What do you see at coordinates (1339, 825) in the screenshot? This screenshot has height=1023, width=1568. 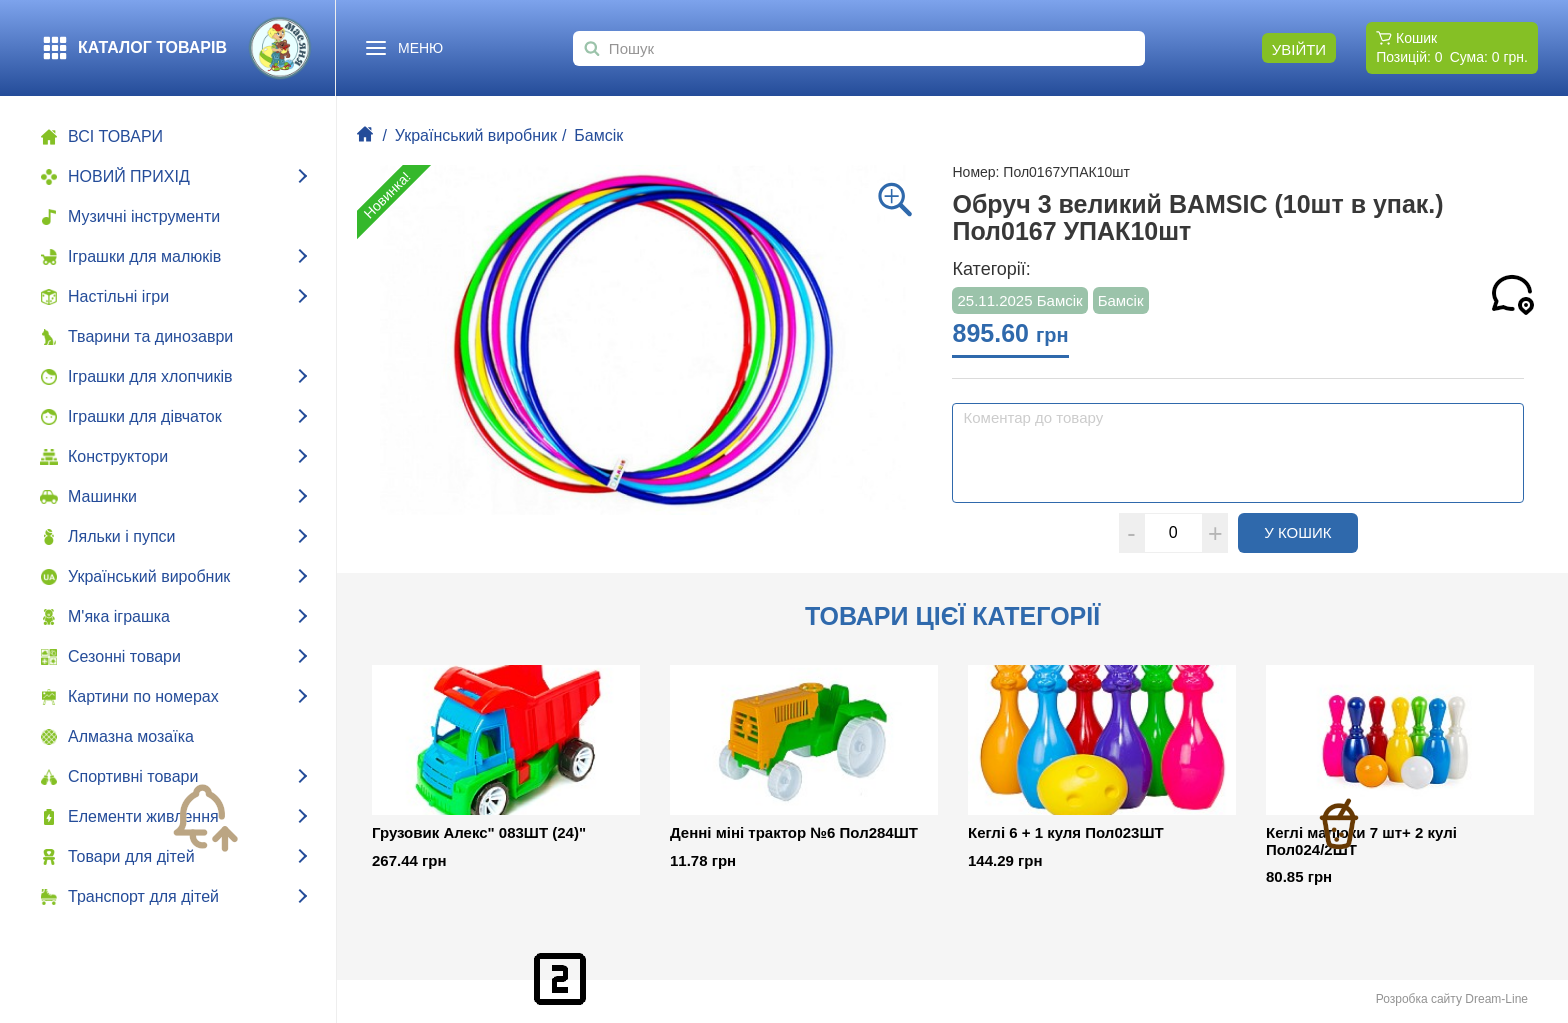 I see `order bubble tea or boba drinks` at bounding box center [1339, 825].